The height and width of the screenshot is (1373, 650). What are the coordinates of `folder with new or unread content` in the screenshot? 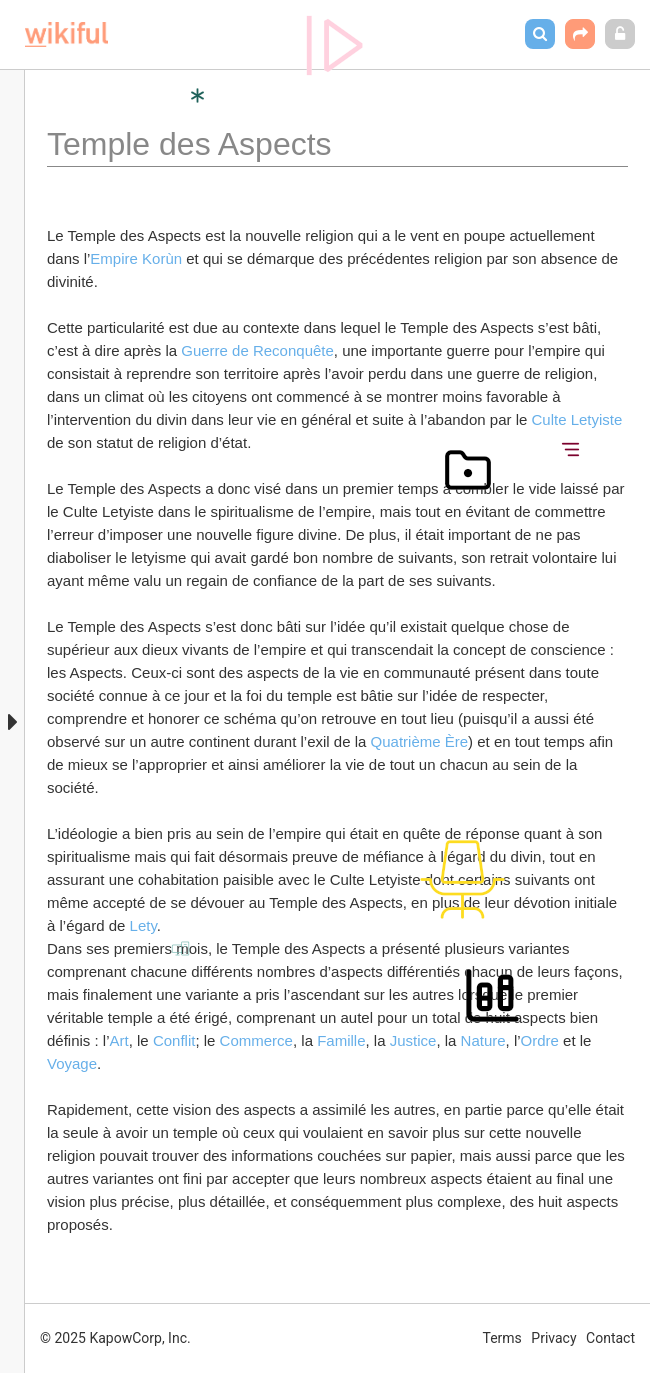 It's located at (468, 471).